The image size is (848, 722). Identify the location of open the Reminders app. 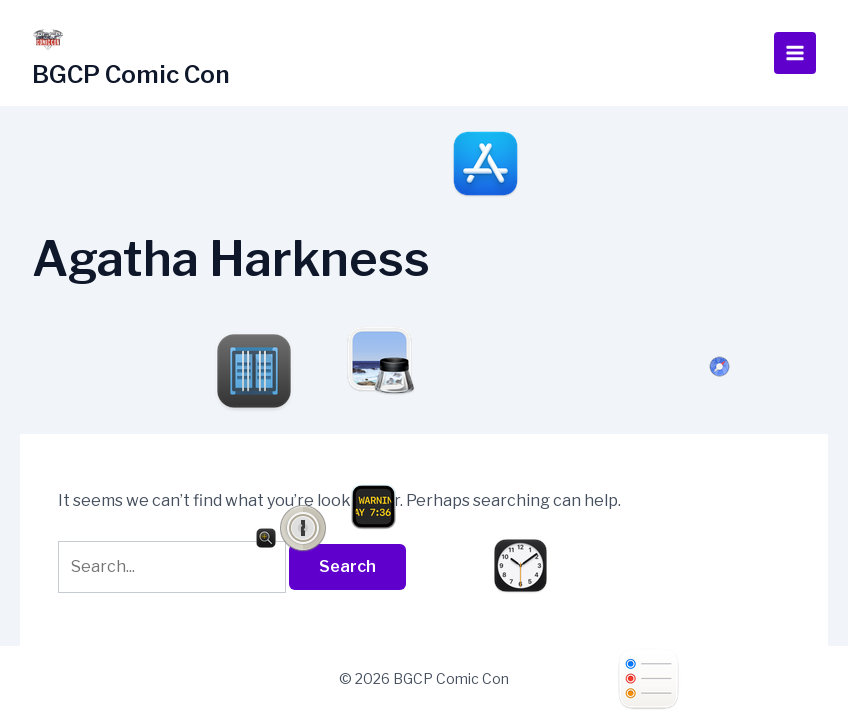
(648, 678).